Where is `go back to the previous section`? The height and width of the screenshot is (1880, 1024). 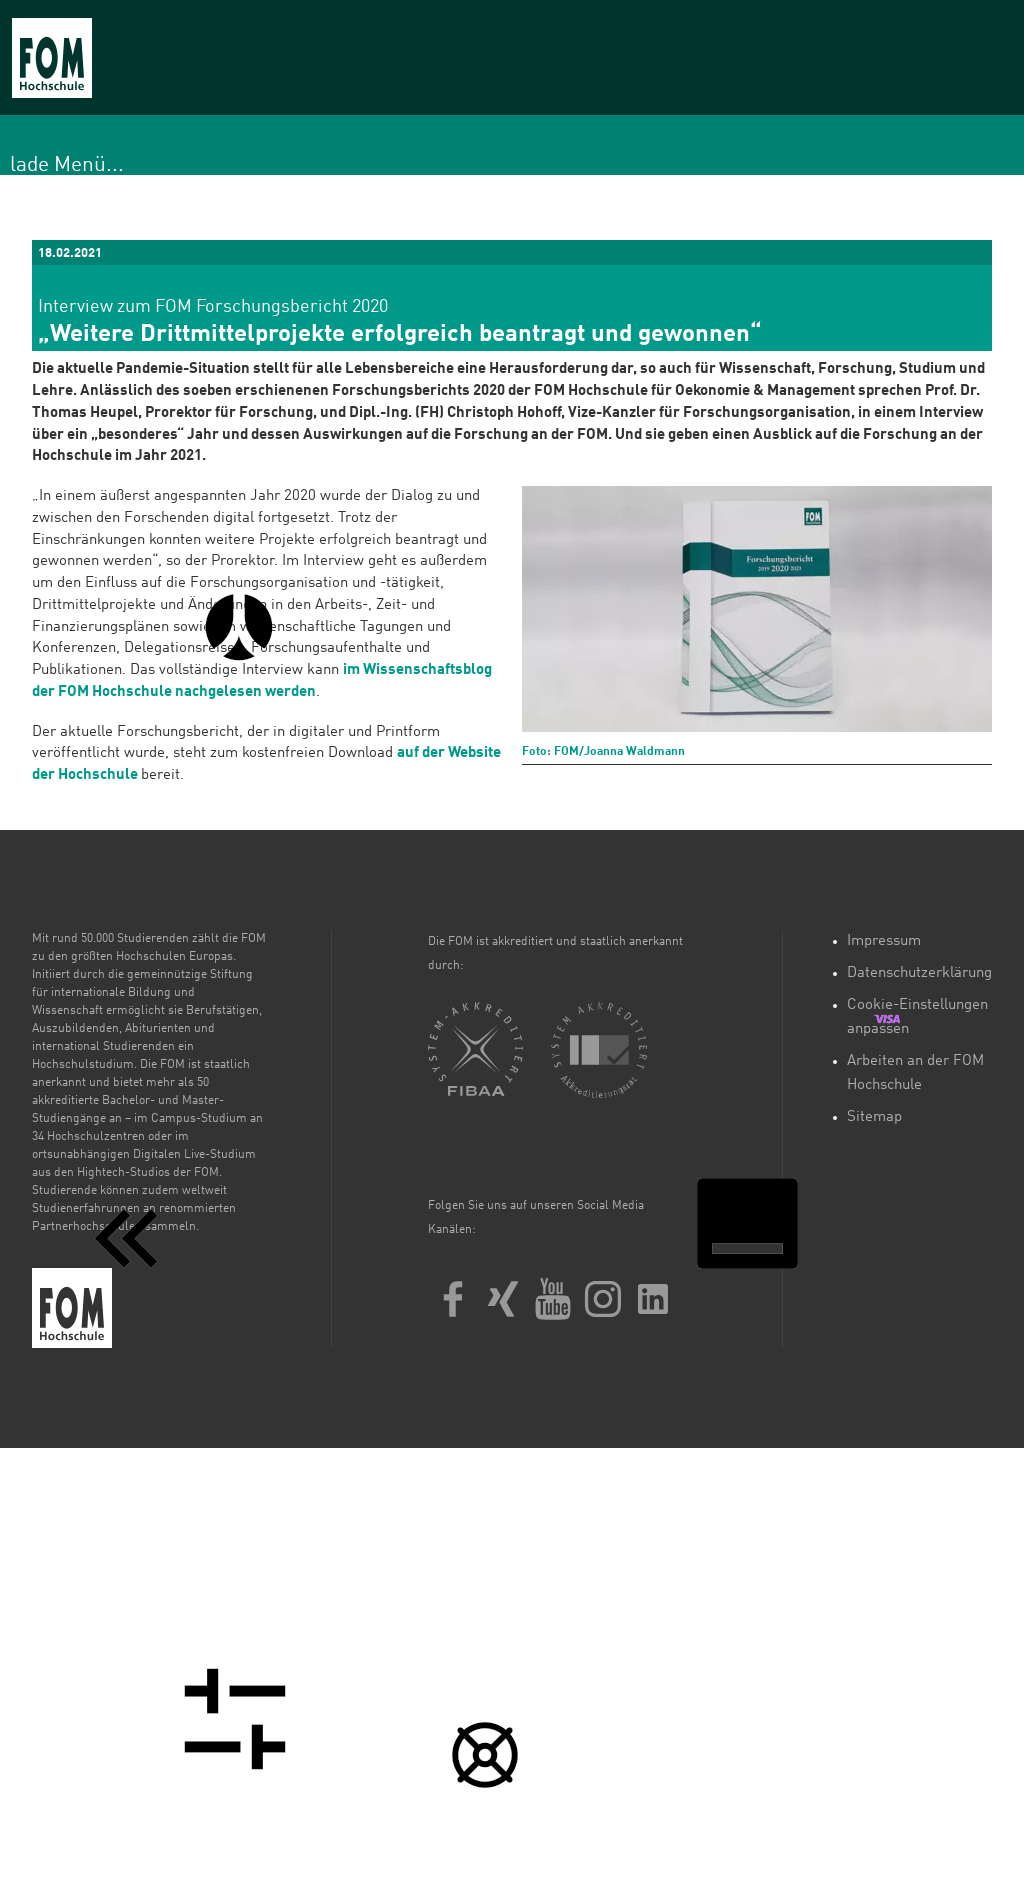
go back to the previous section is located at coordinates (128, 1238).